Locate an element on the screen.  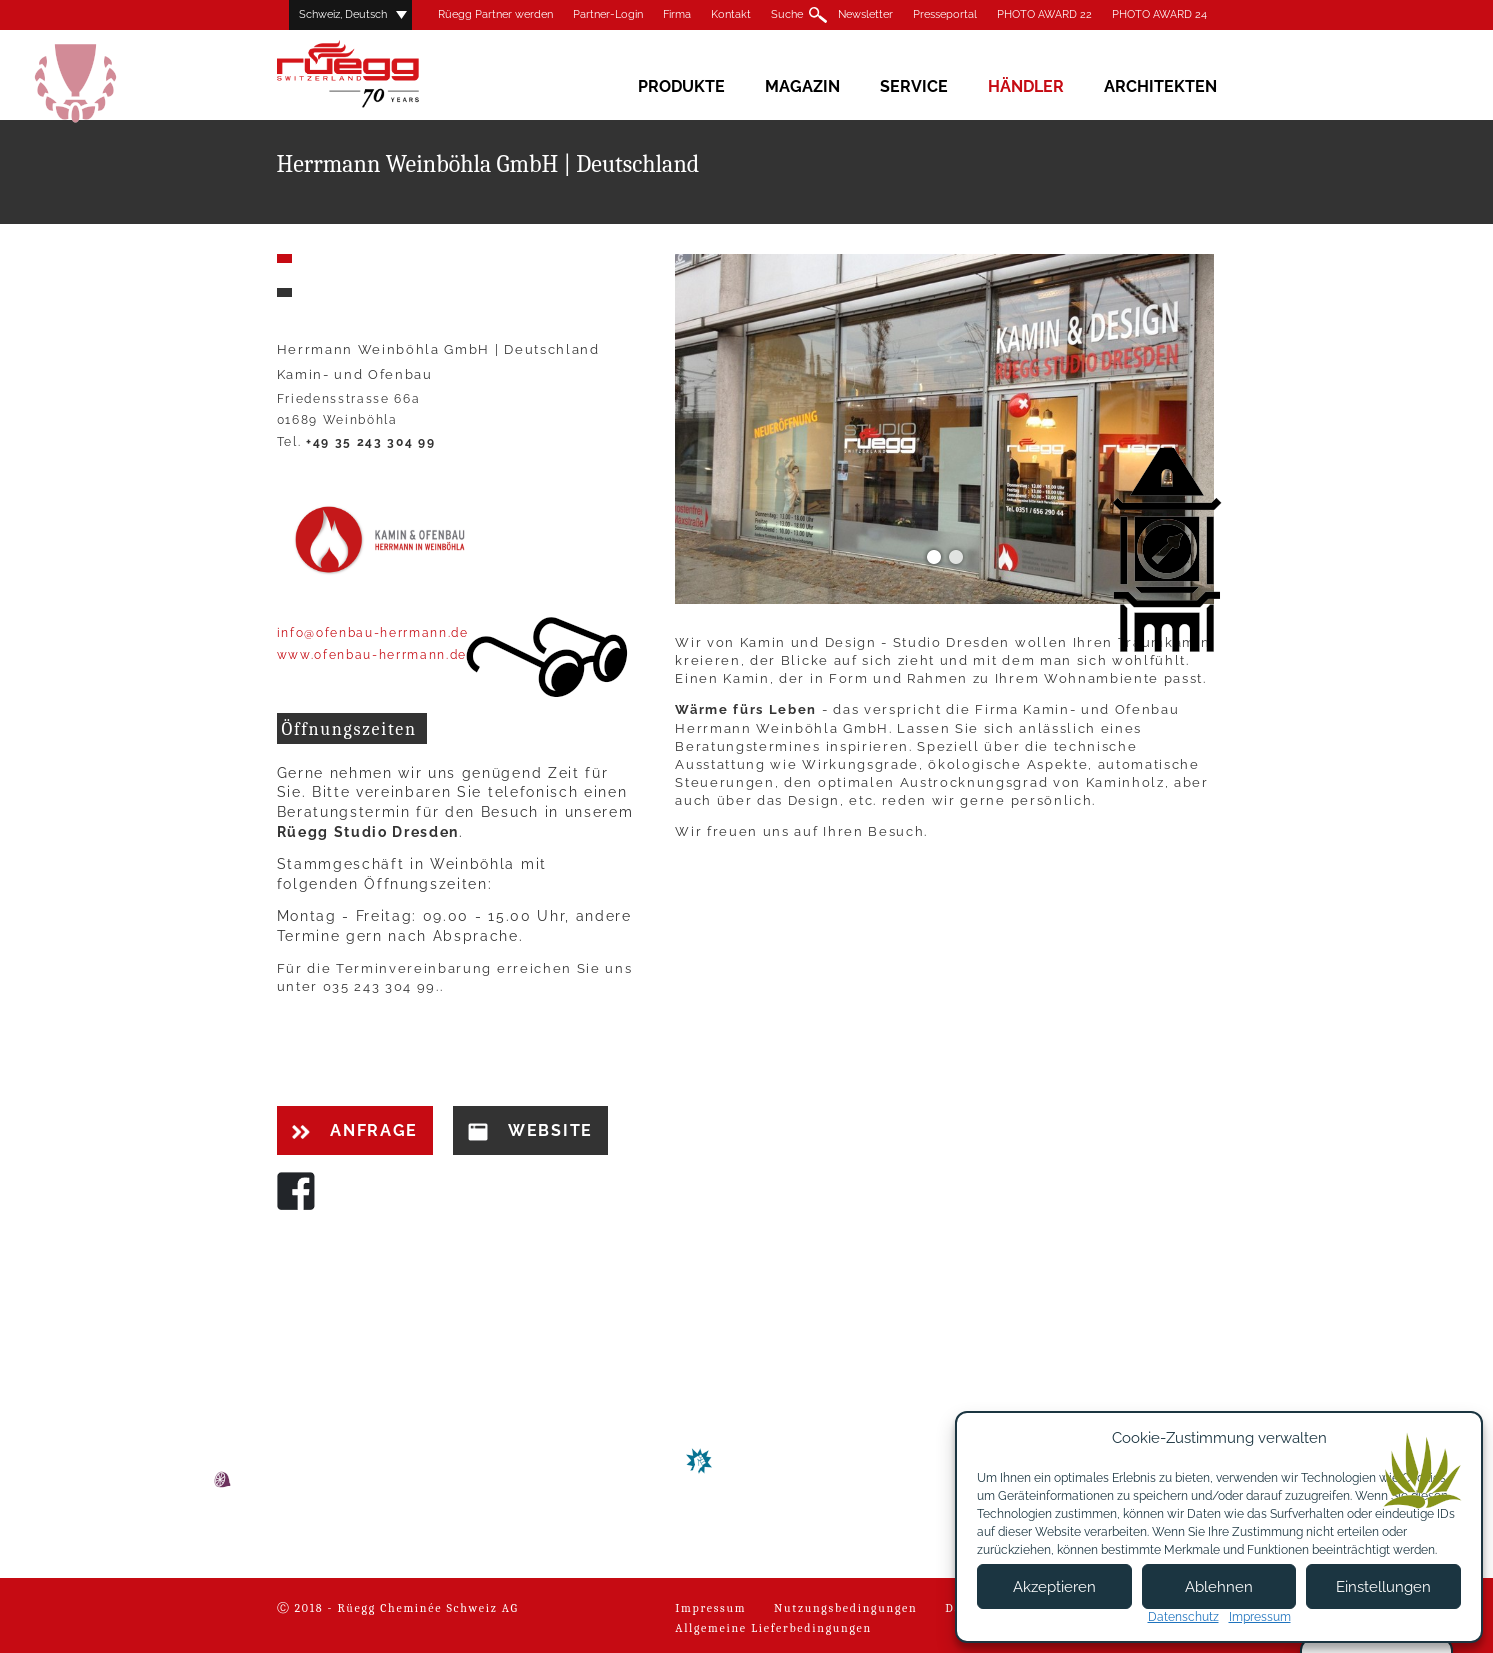
view clock tower landmark or building is located at coordinates (1167, 550).